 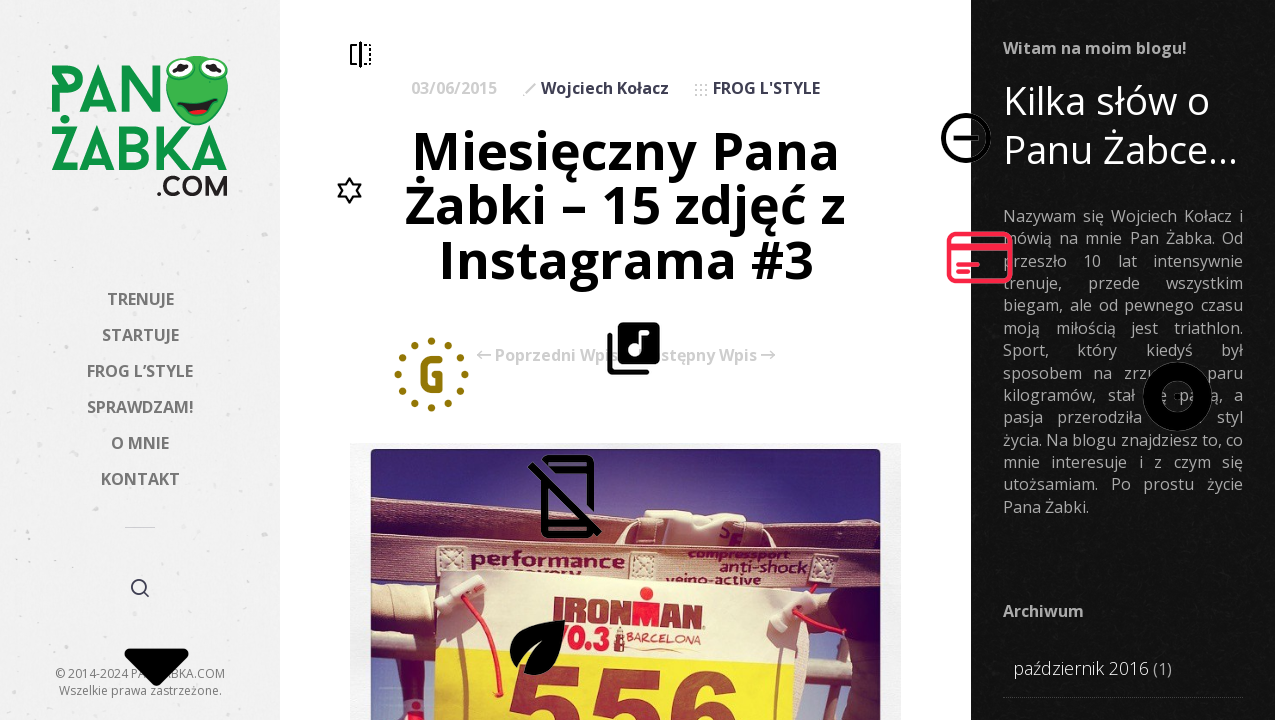 What do you see at coordinates (633, 348) in the screenshot?
I see `access your music library` at bounding box center [633, 348].